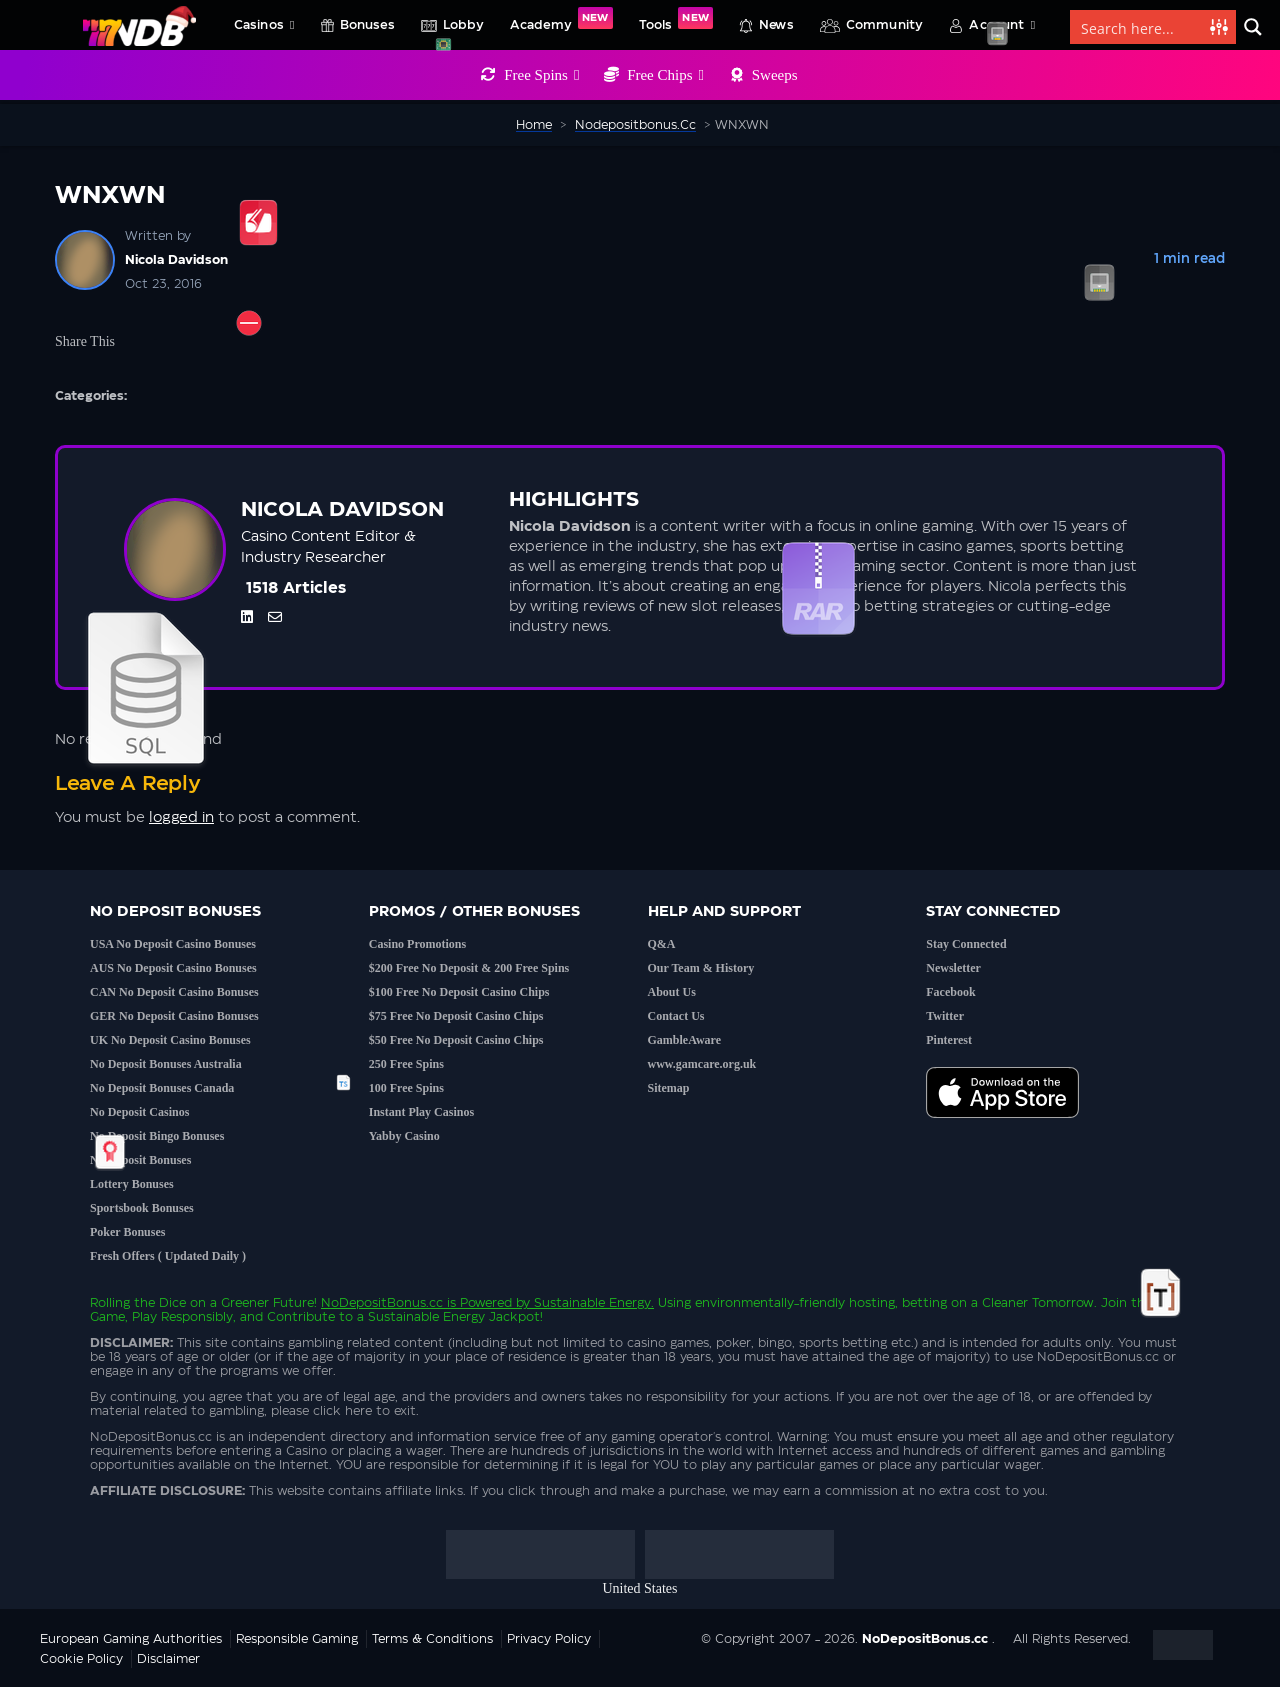 This screenshot has width=1280, height=1687. Describe the element at coordinates (1099, 282) in the screenshot. I see `a ROM file or cartridge-based game image` at that location.